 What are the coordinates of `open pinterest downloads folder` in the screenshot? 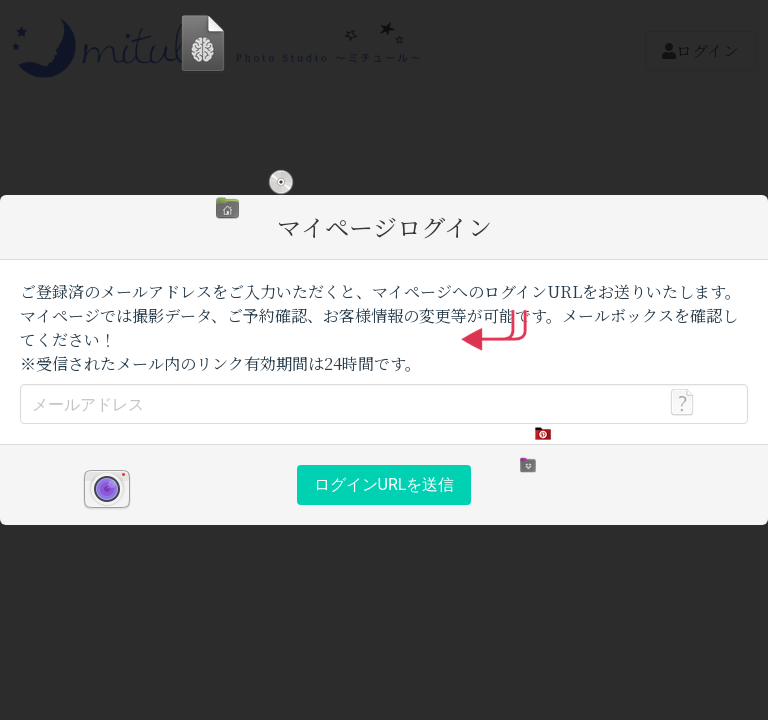 It's located at (543, 434).